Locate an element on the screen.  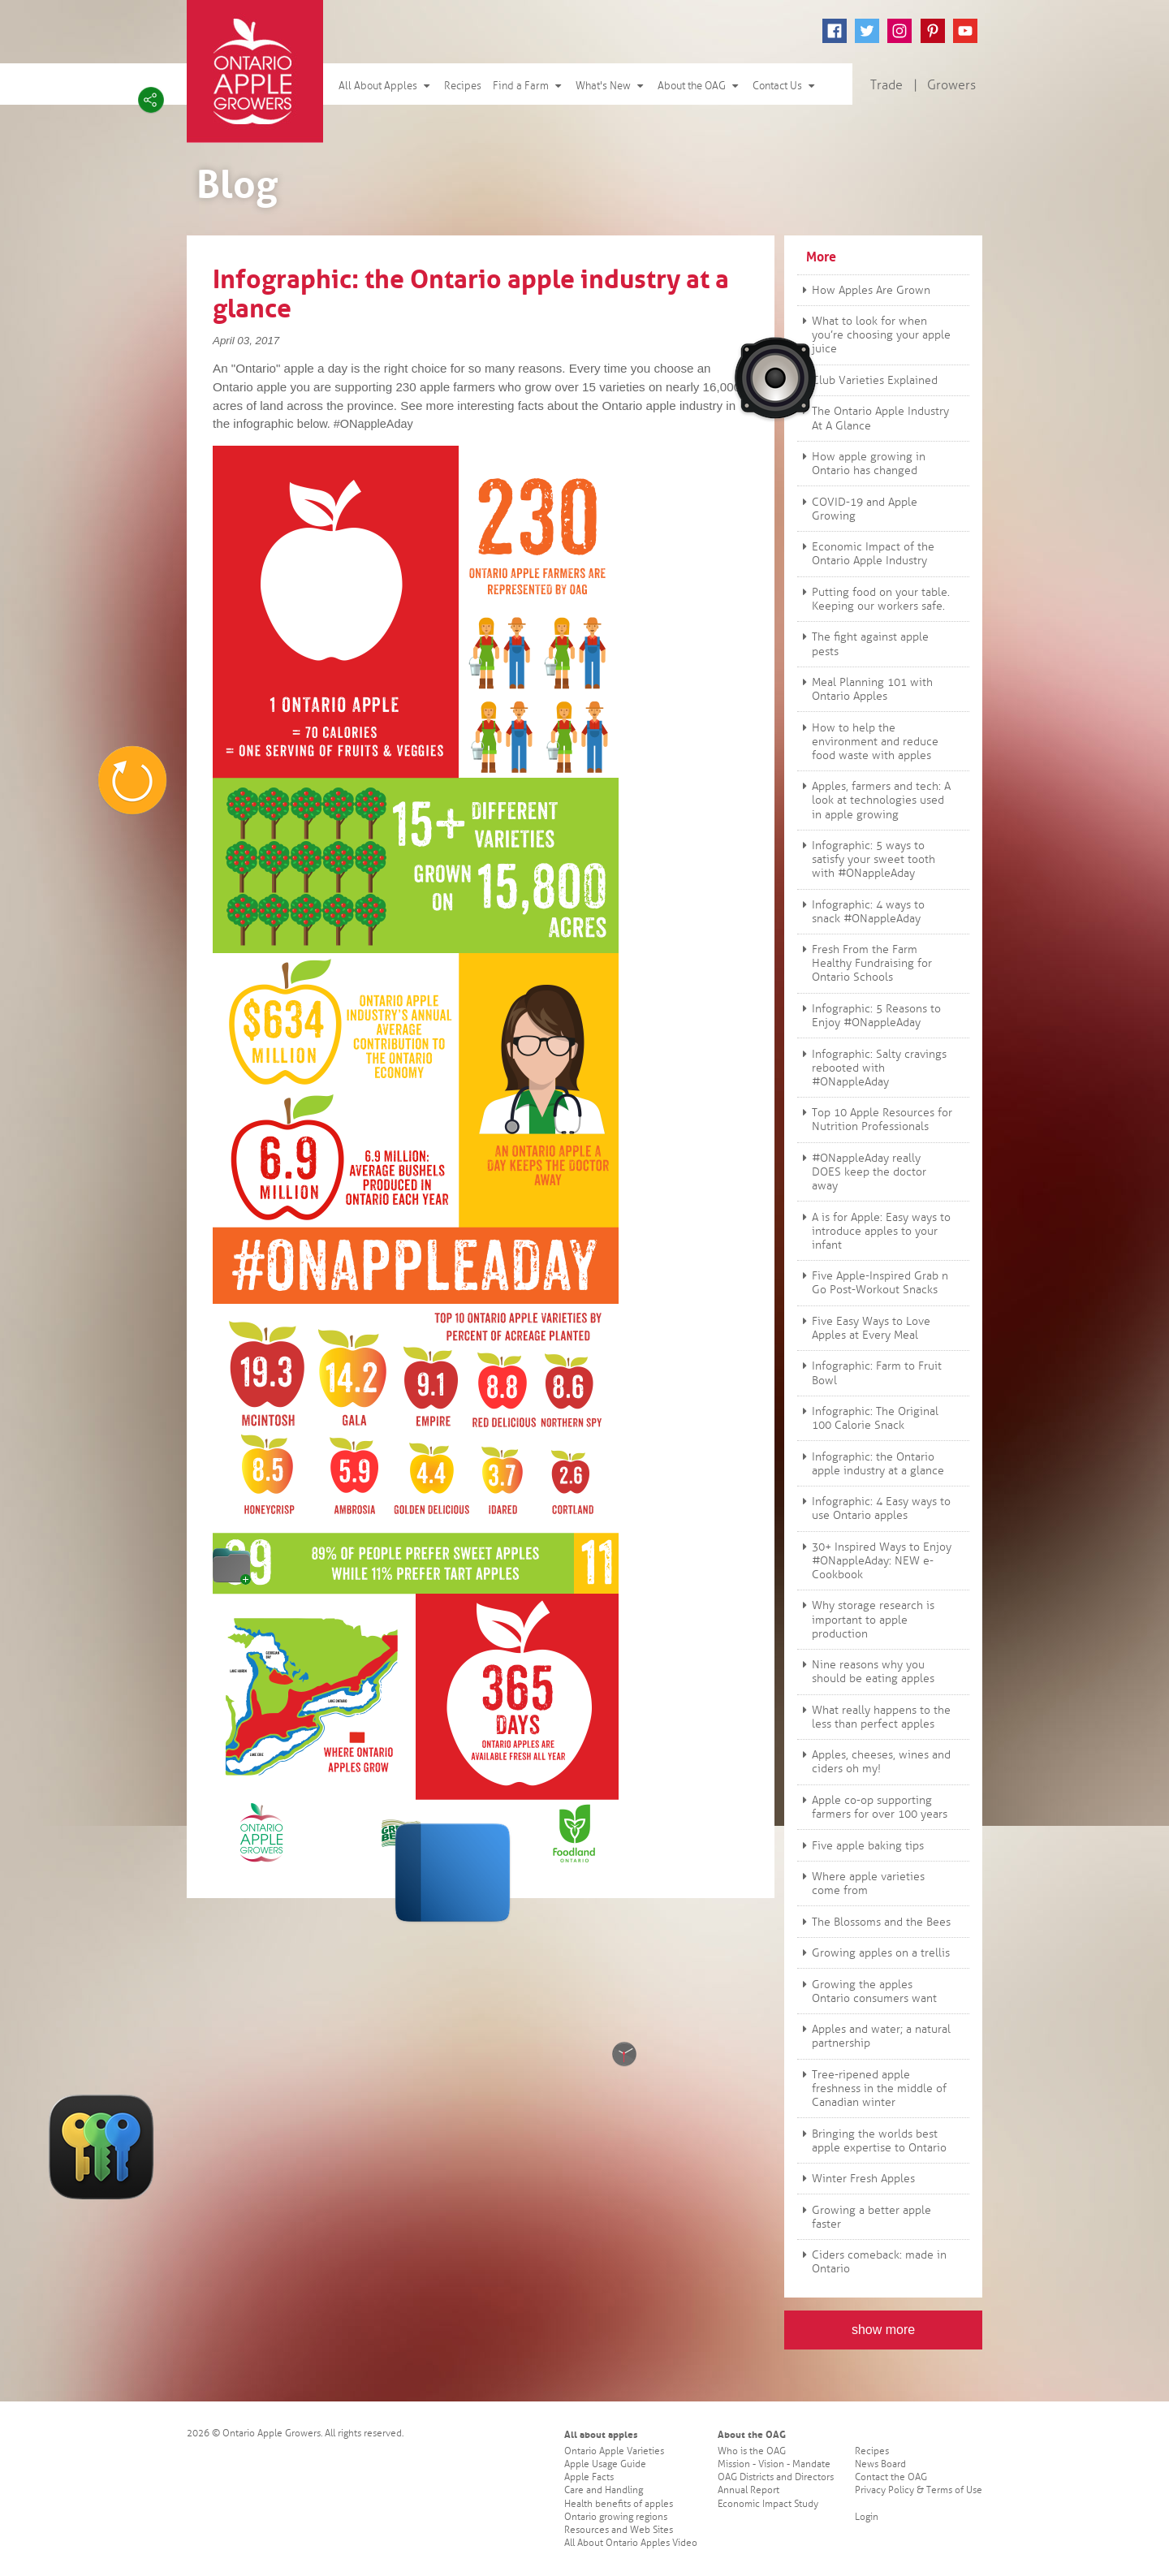
create a new folder is located at coordinates (231, 1565).